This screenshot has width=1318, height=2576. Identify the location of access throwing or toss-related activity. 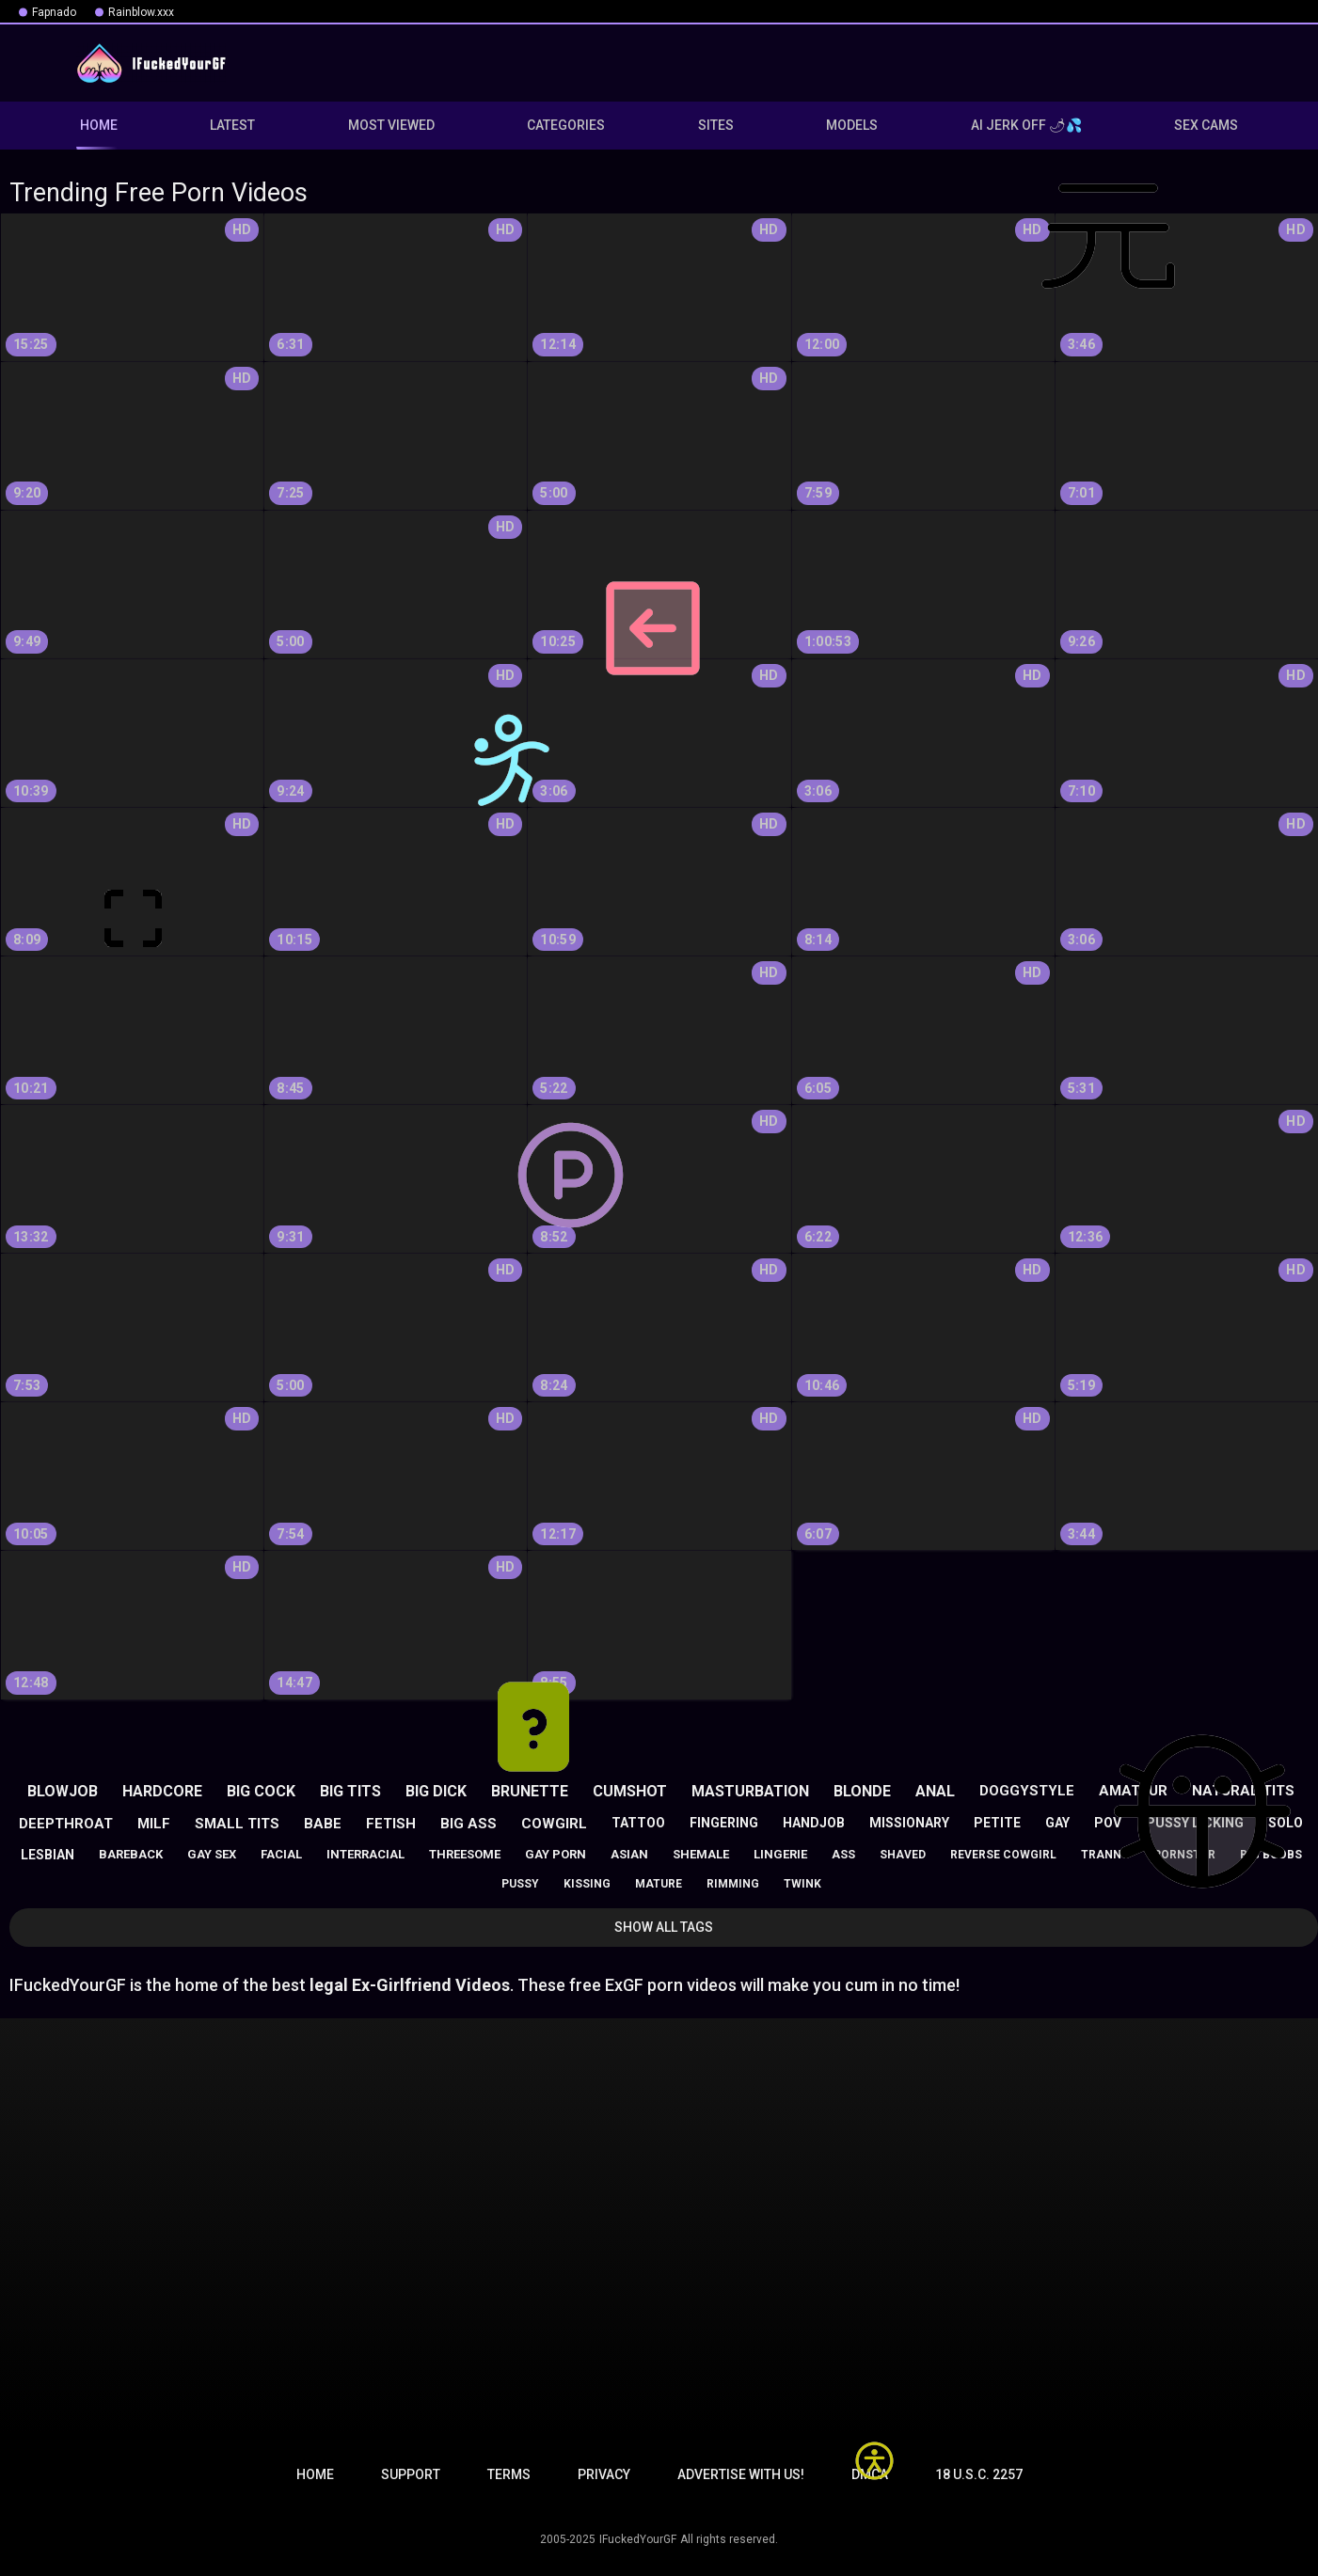
(508, 758).